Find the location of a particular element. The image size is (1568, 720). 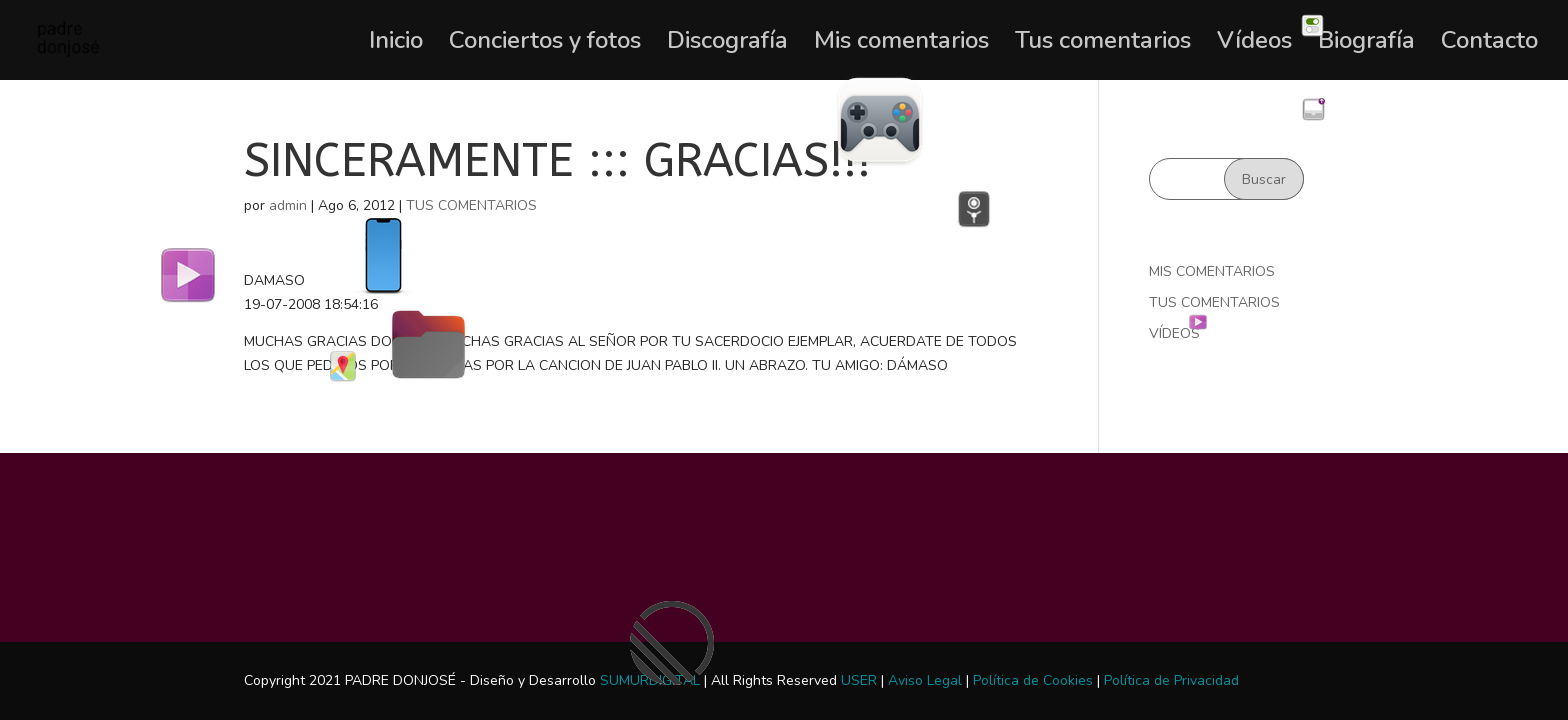

view outgoing mail queue is located at coordinates (1313, 109).